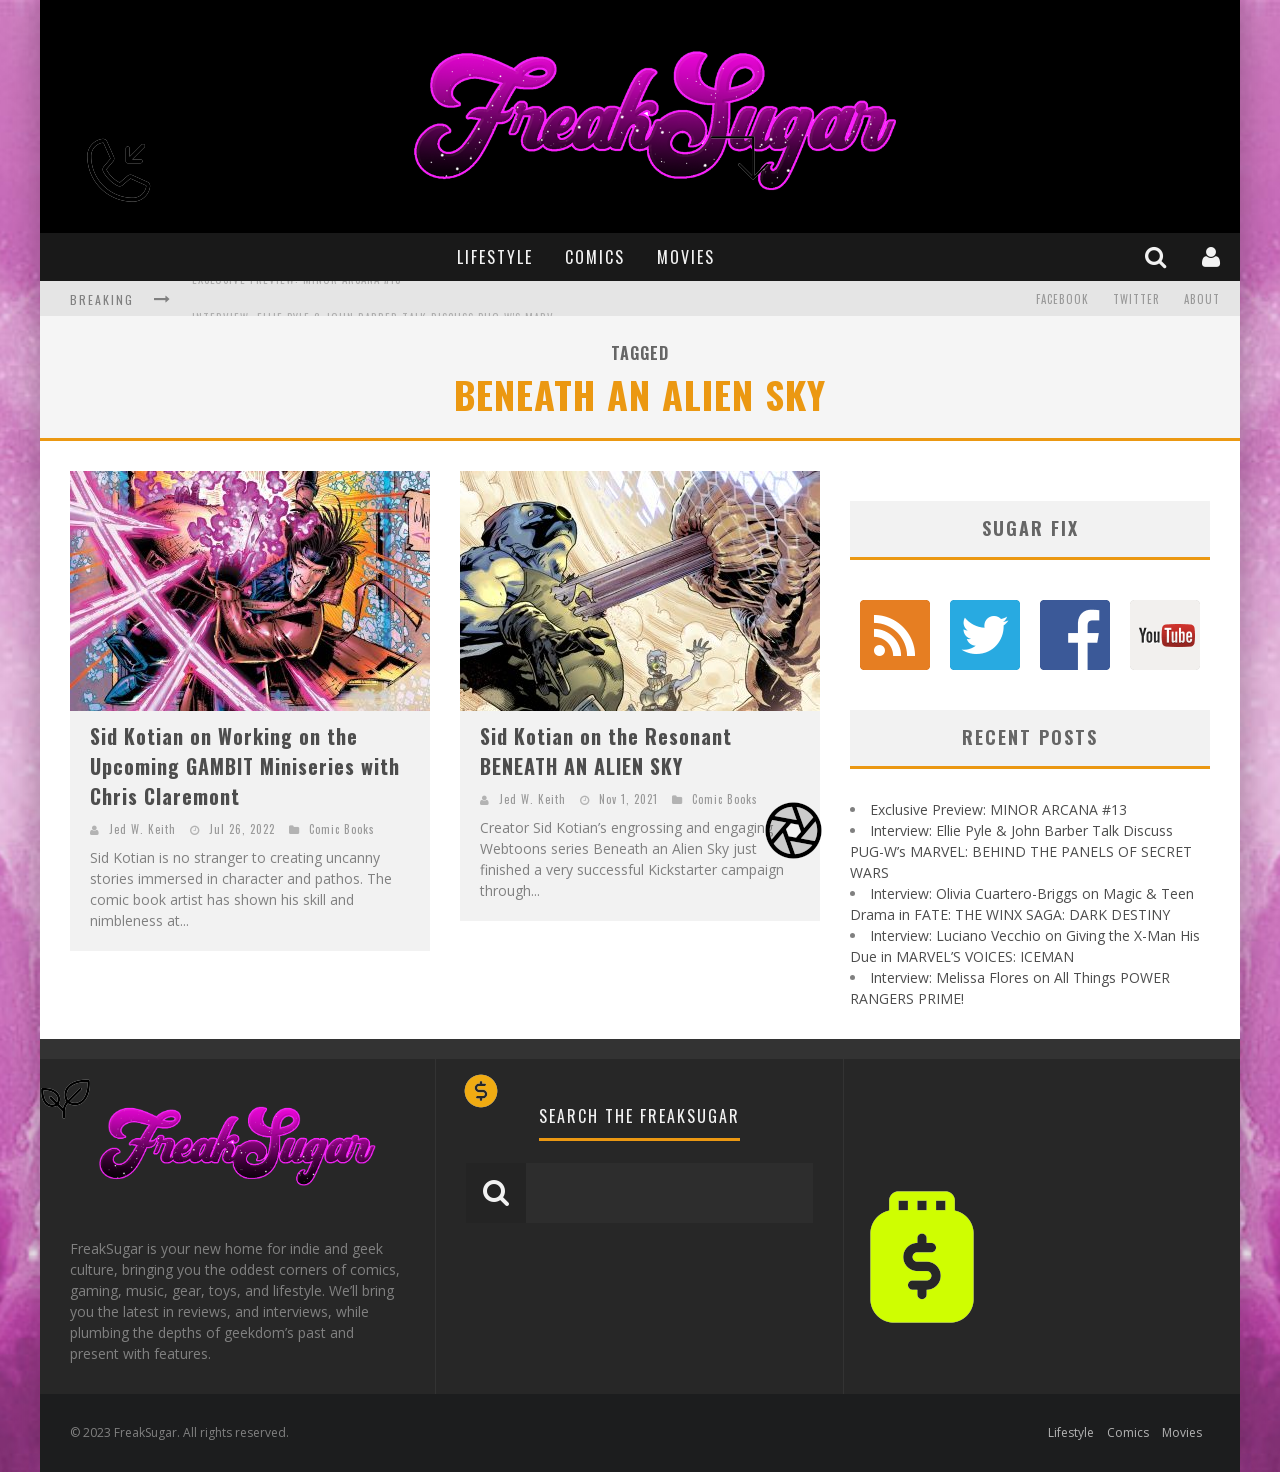 The height and width of the screenshot is (1472, 1280). I want to click on view account balance or financial summary, so click(481, 1091).